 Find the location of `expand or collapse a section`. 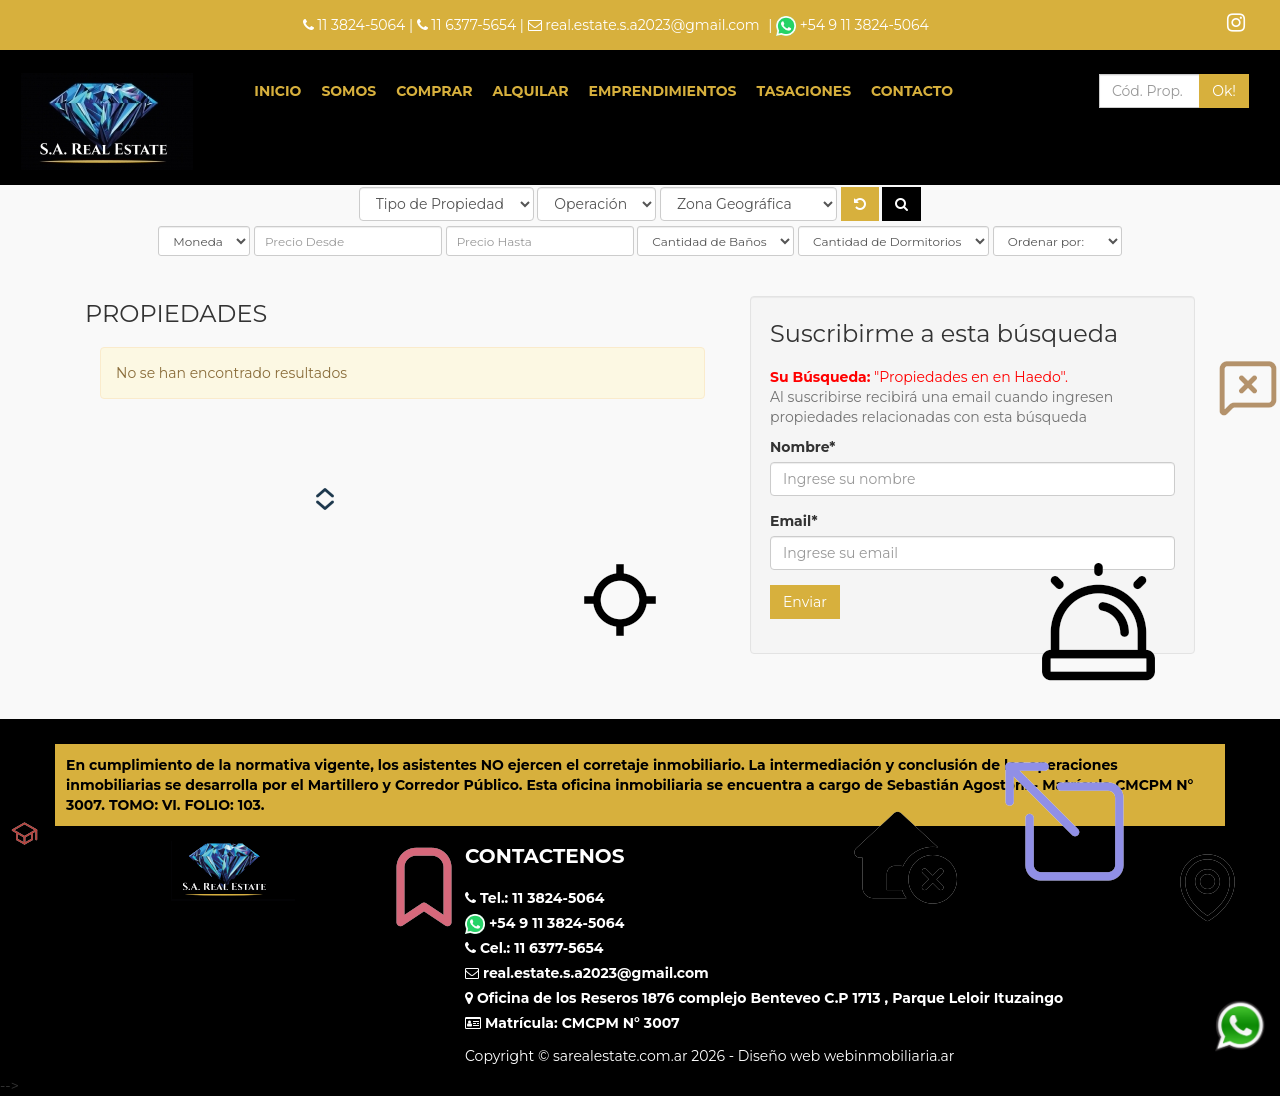

expand or collapse a section is located at coordinates (325, 499).